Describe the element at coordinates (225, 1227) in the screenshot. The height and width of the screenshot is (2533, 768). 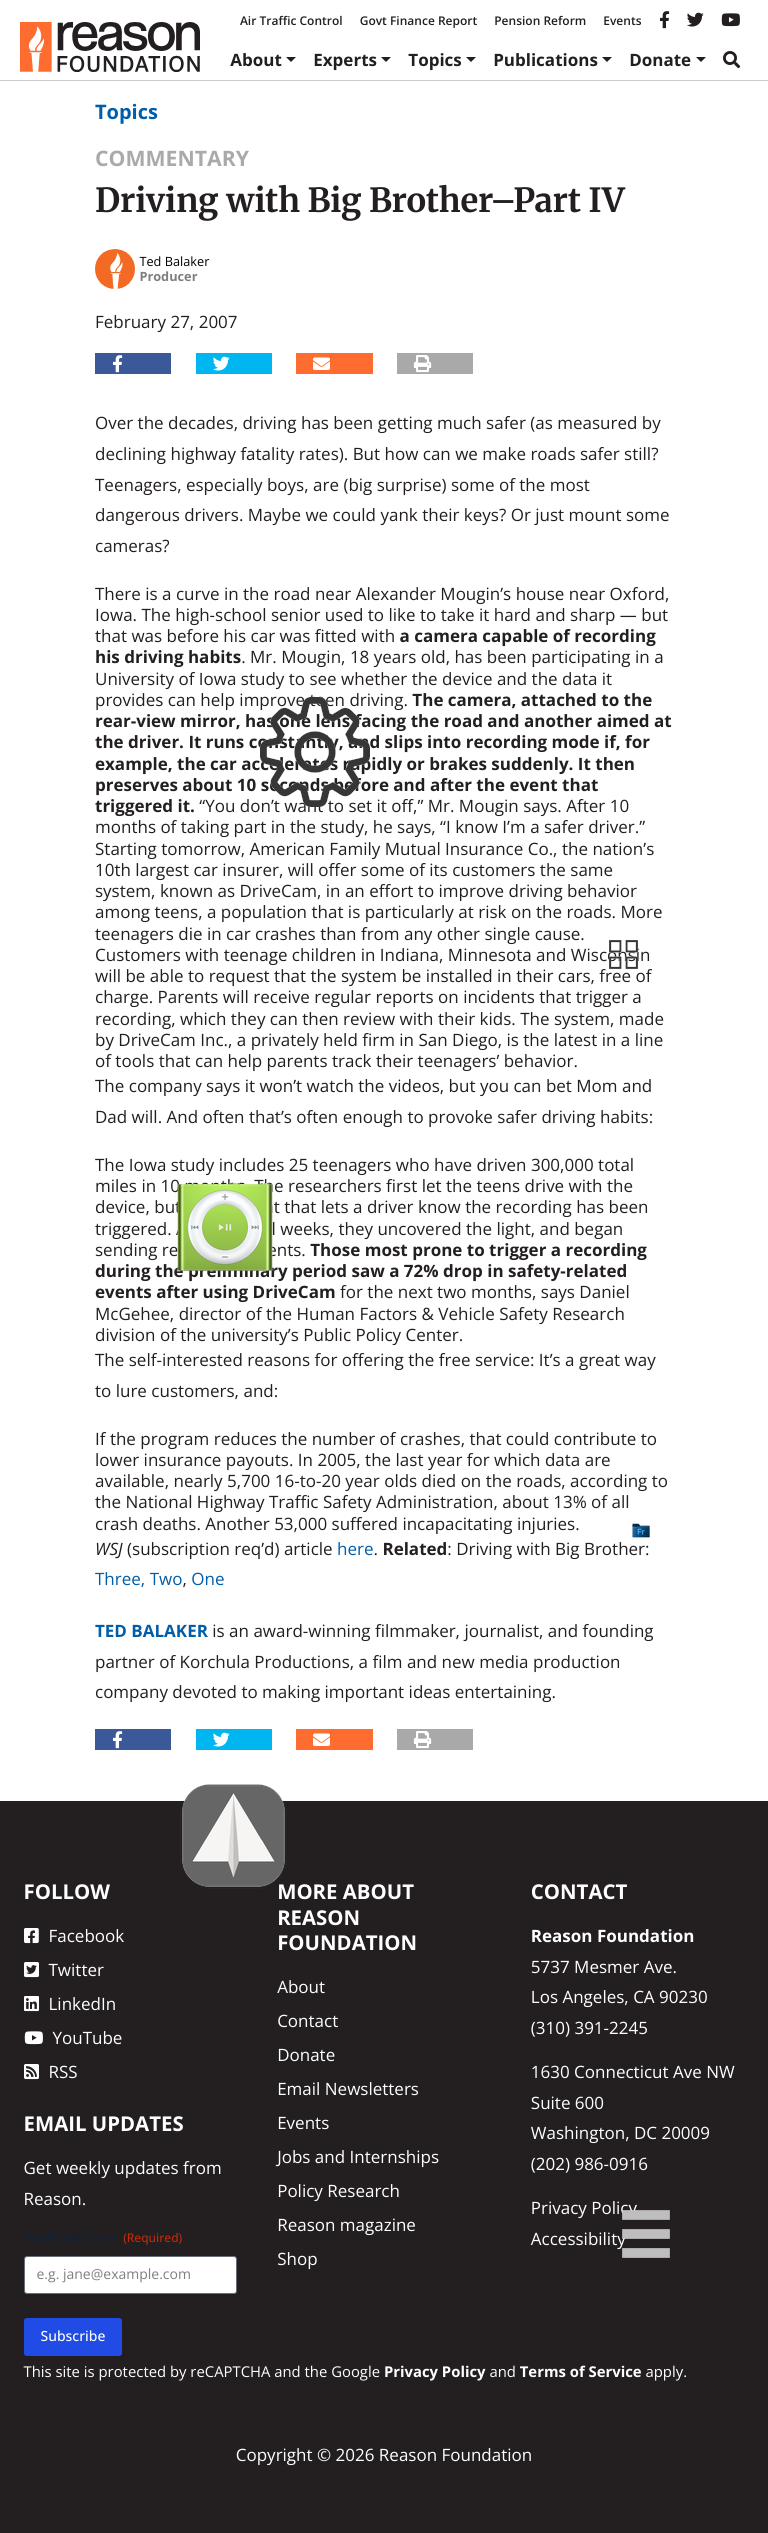
I see `iPod shuffle device connected` at that location.